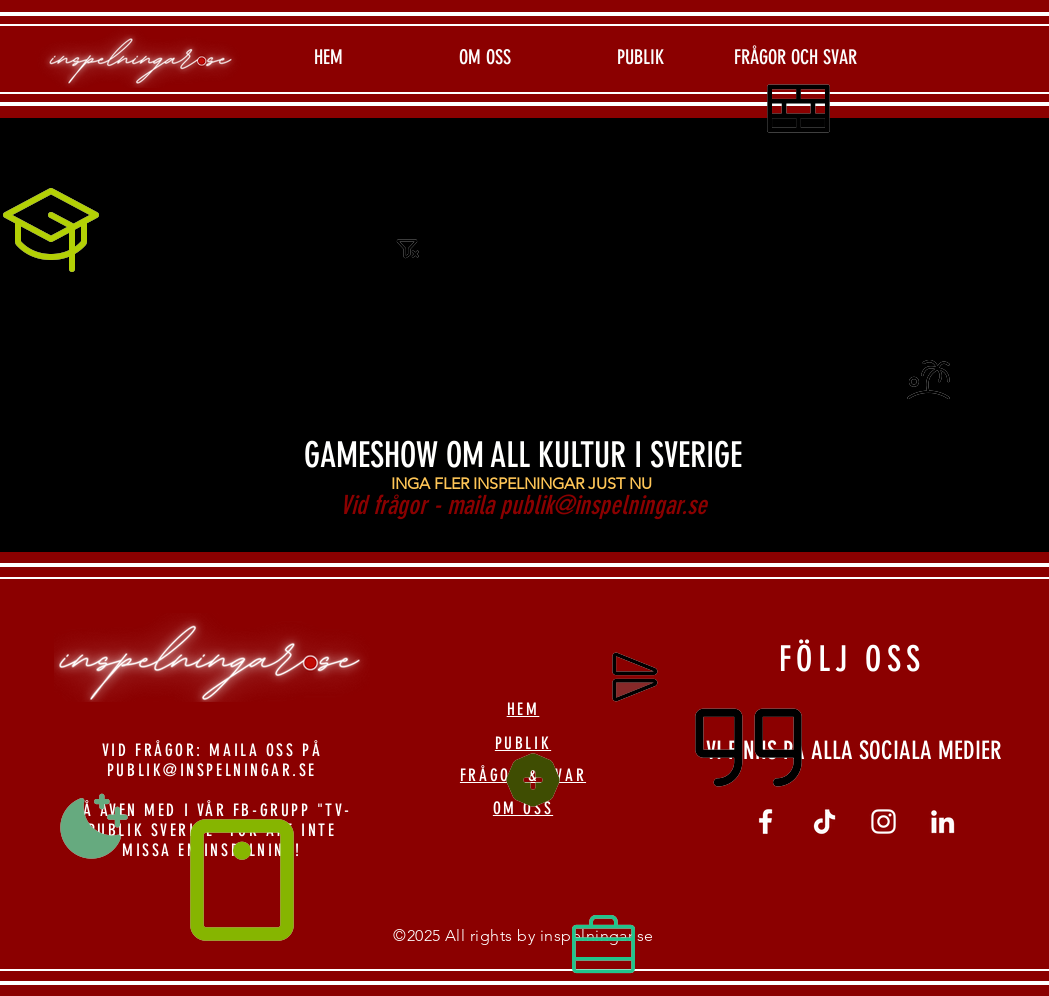 This screenshot has width=1049, height=996. I want to click on tablet device with front-facing camera, so click(242, 880).